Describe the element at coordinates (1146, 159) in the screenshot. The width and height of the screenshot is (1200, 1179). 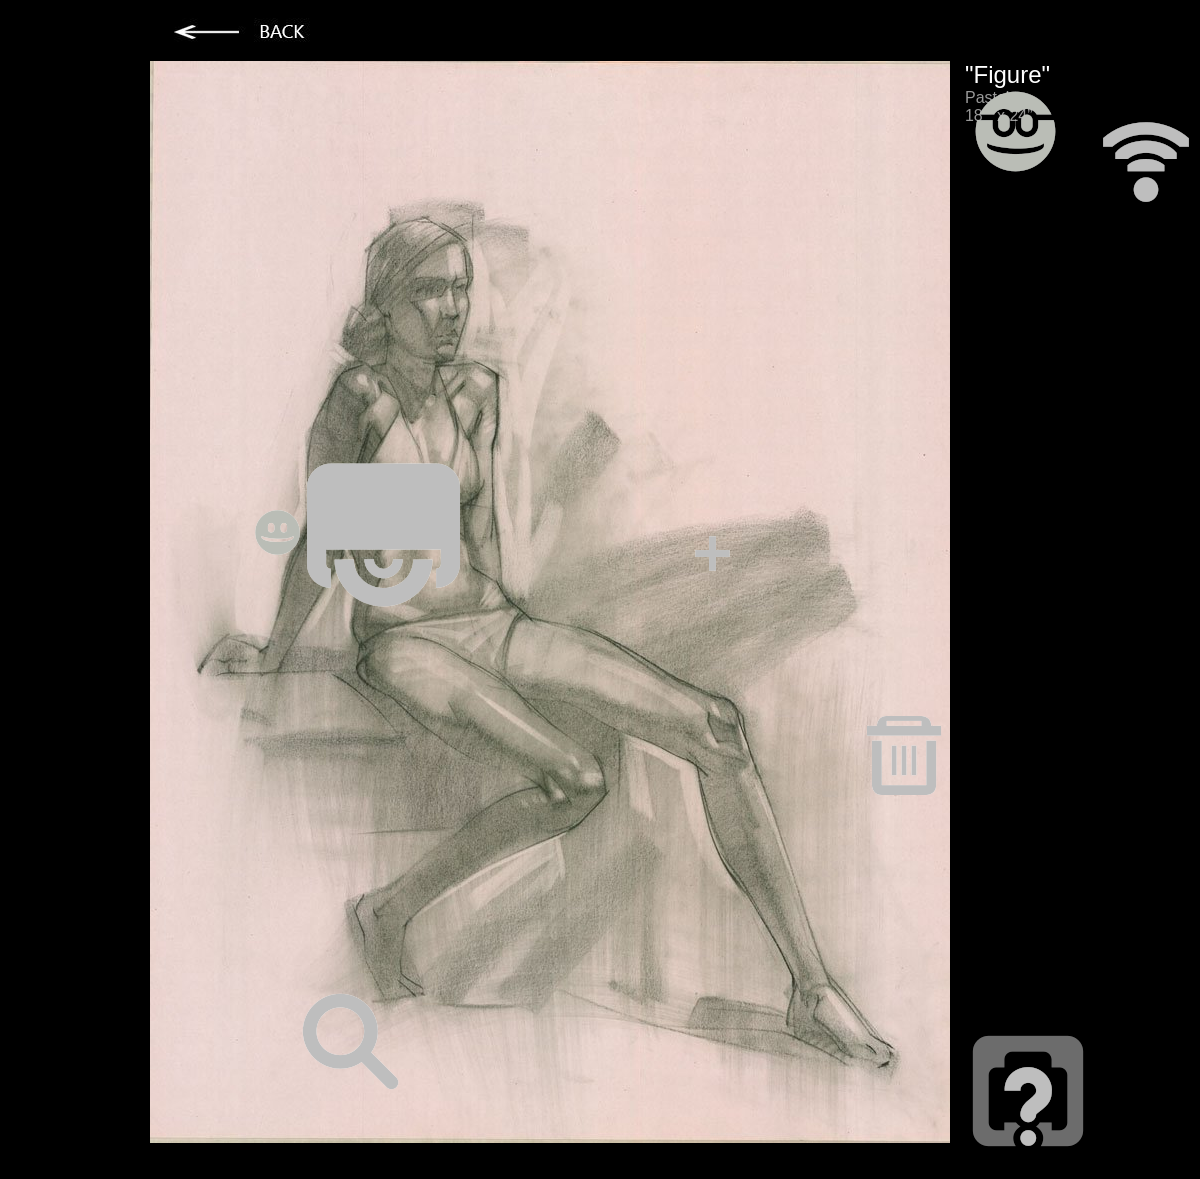
I see `indicates excellent wireless network signal strength` at that location.